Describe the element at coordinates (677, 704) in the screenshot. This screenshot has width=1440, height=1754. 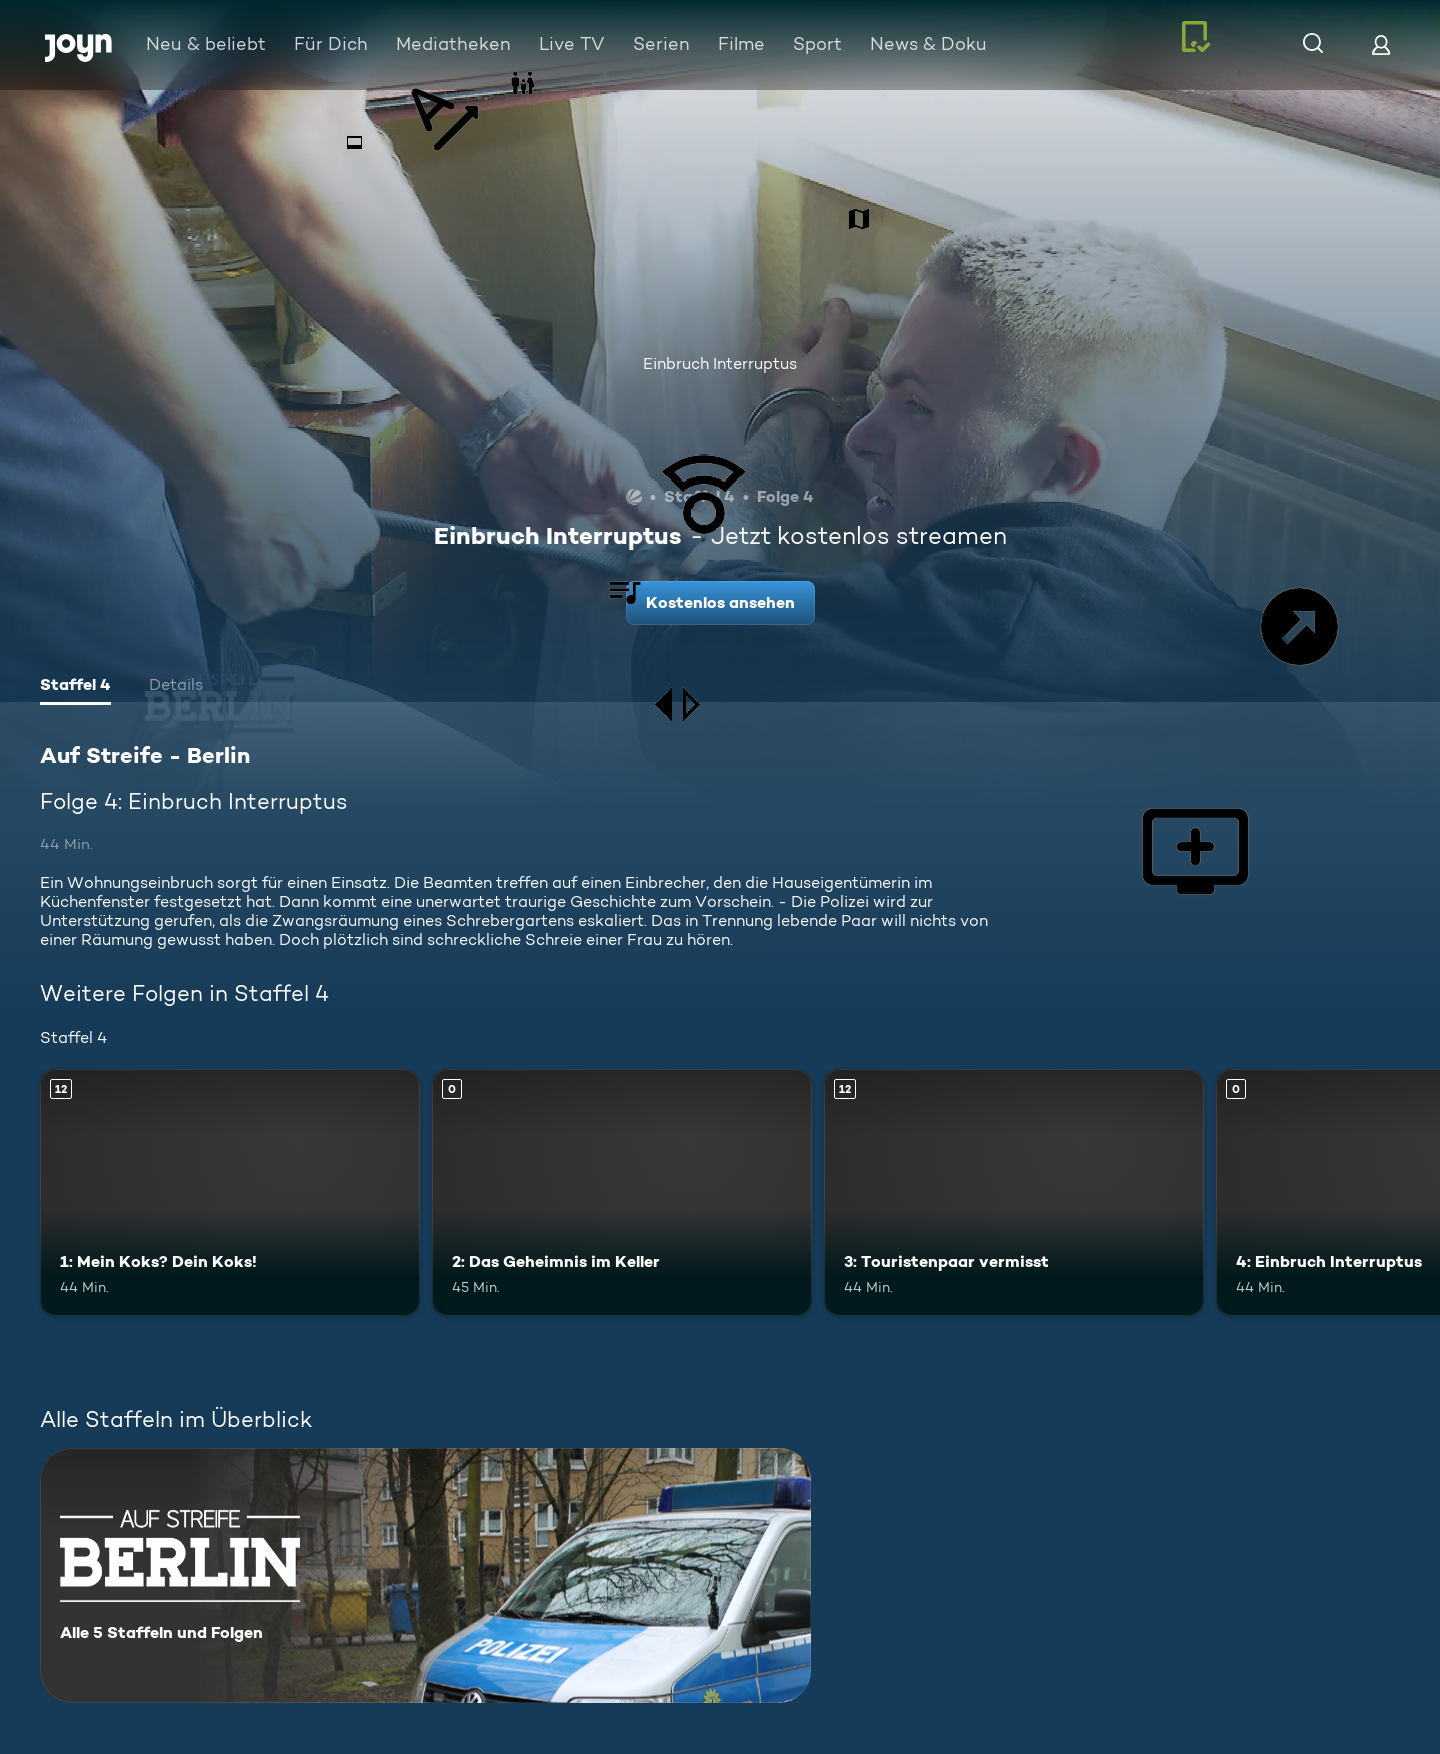
I see `switch to the right panel or view` at that location.